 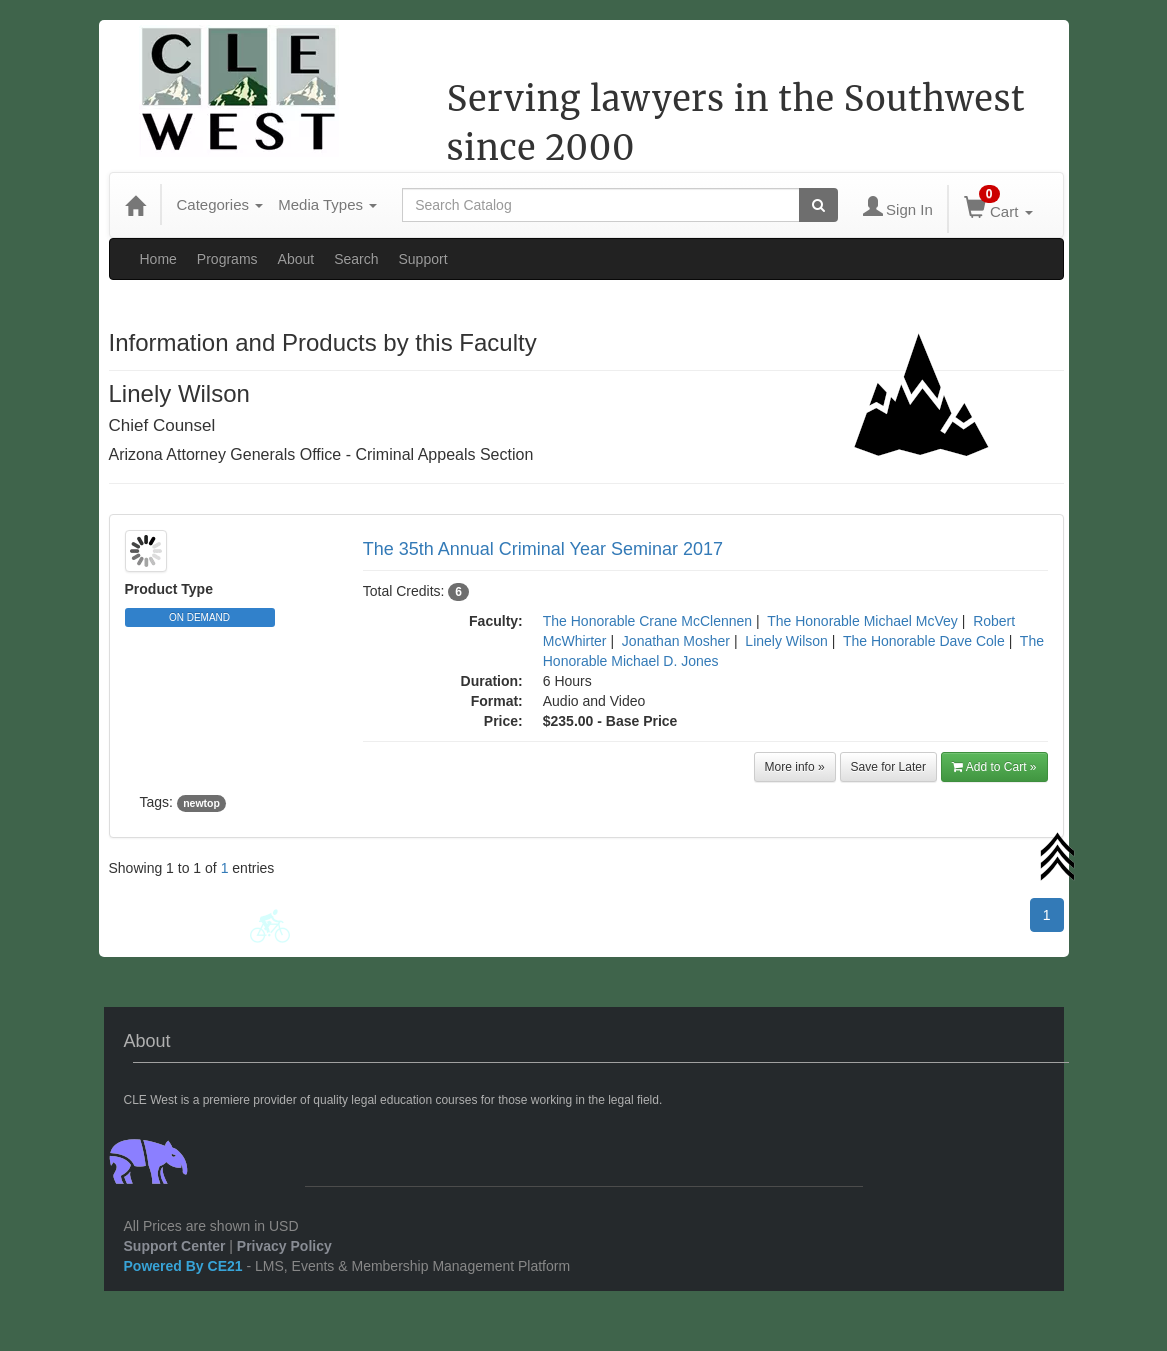 I want to click on view mountain or terrain features, so click(x=921, y=400).